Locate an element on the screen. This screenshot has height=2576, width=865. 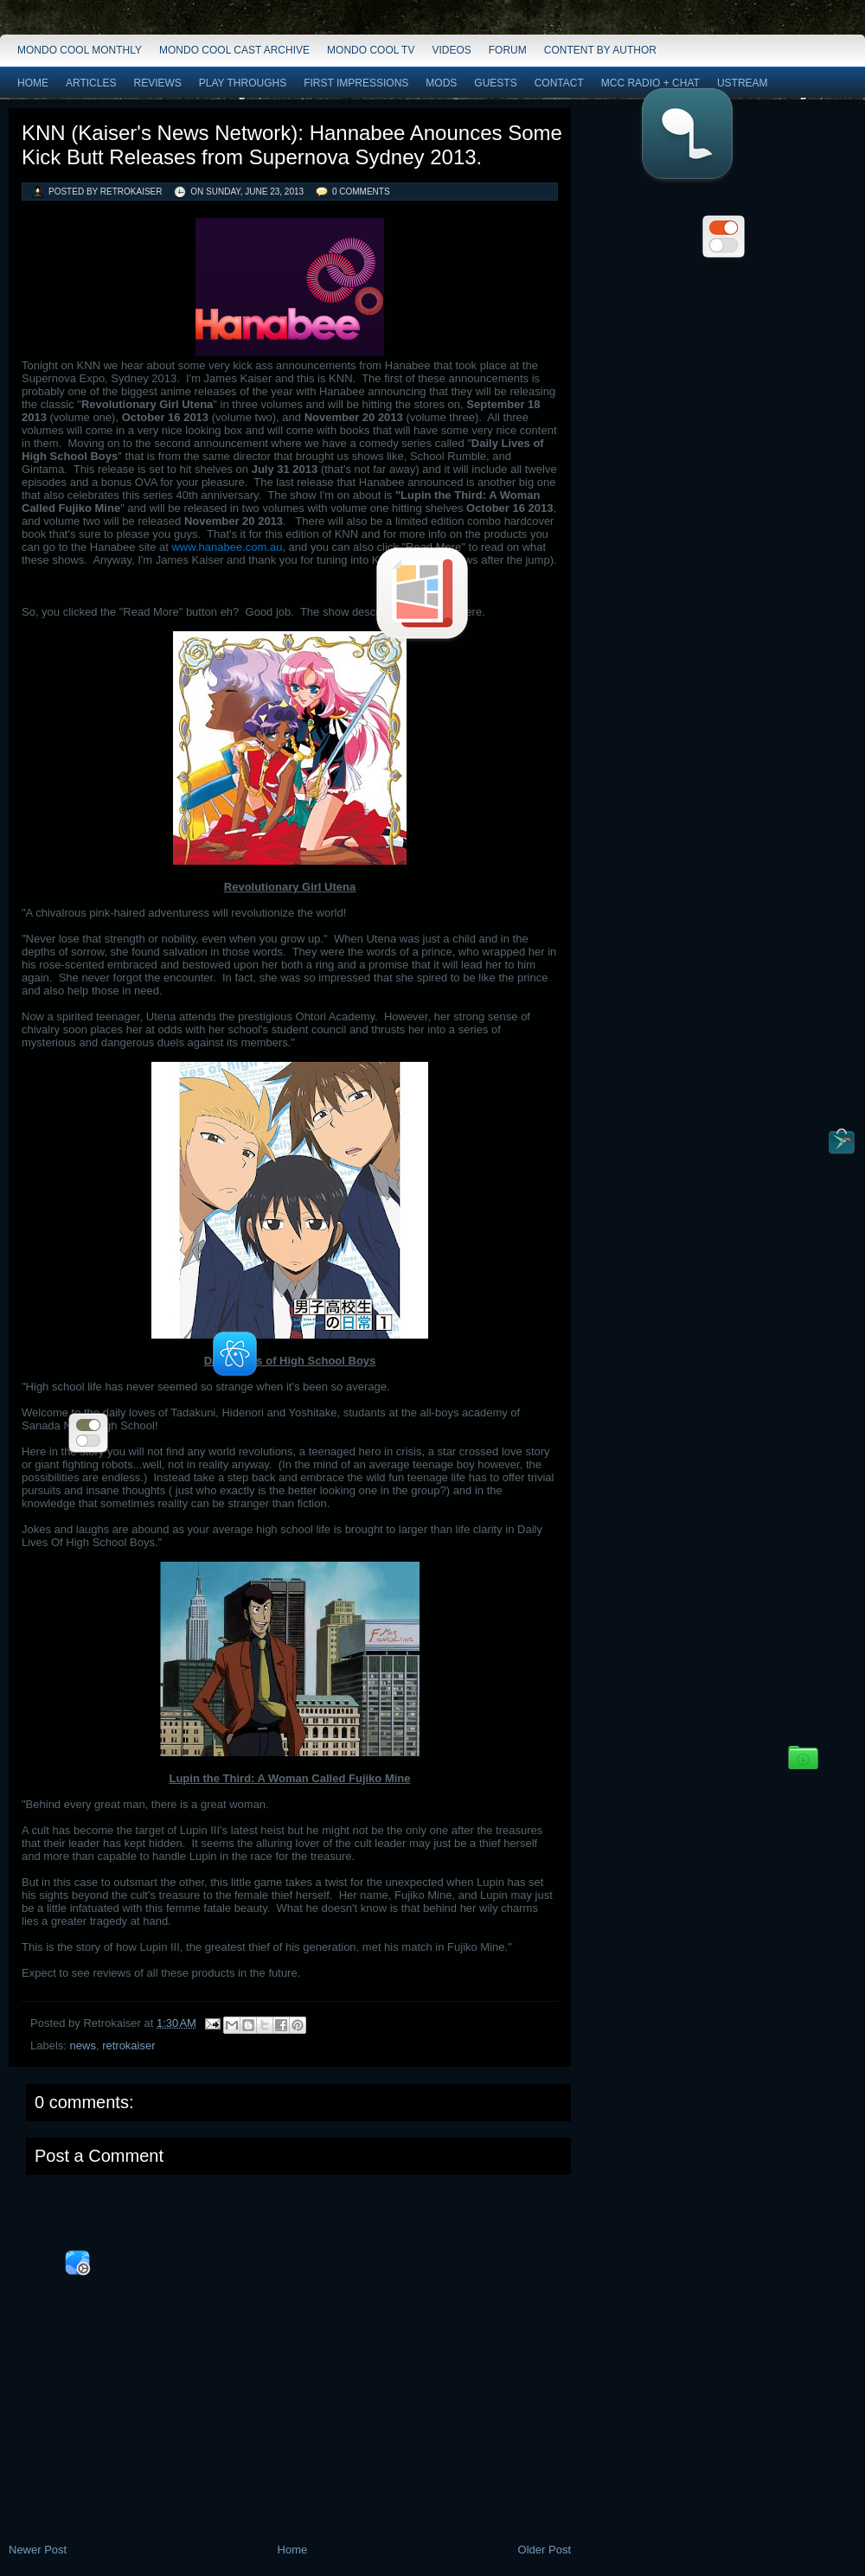
open atom text editor is located at coordinates (234, 1353).